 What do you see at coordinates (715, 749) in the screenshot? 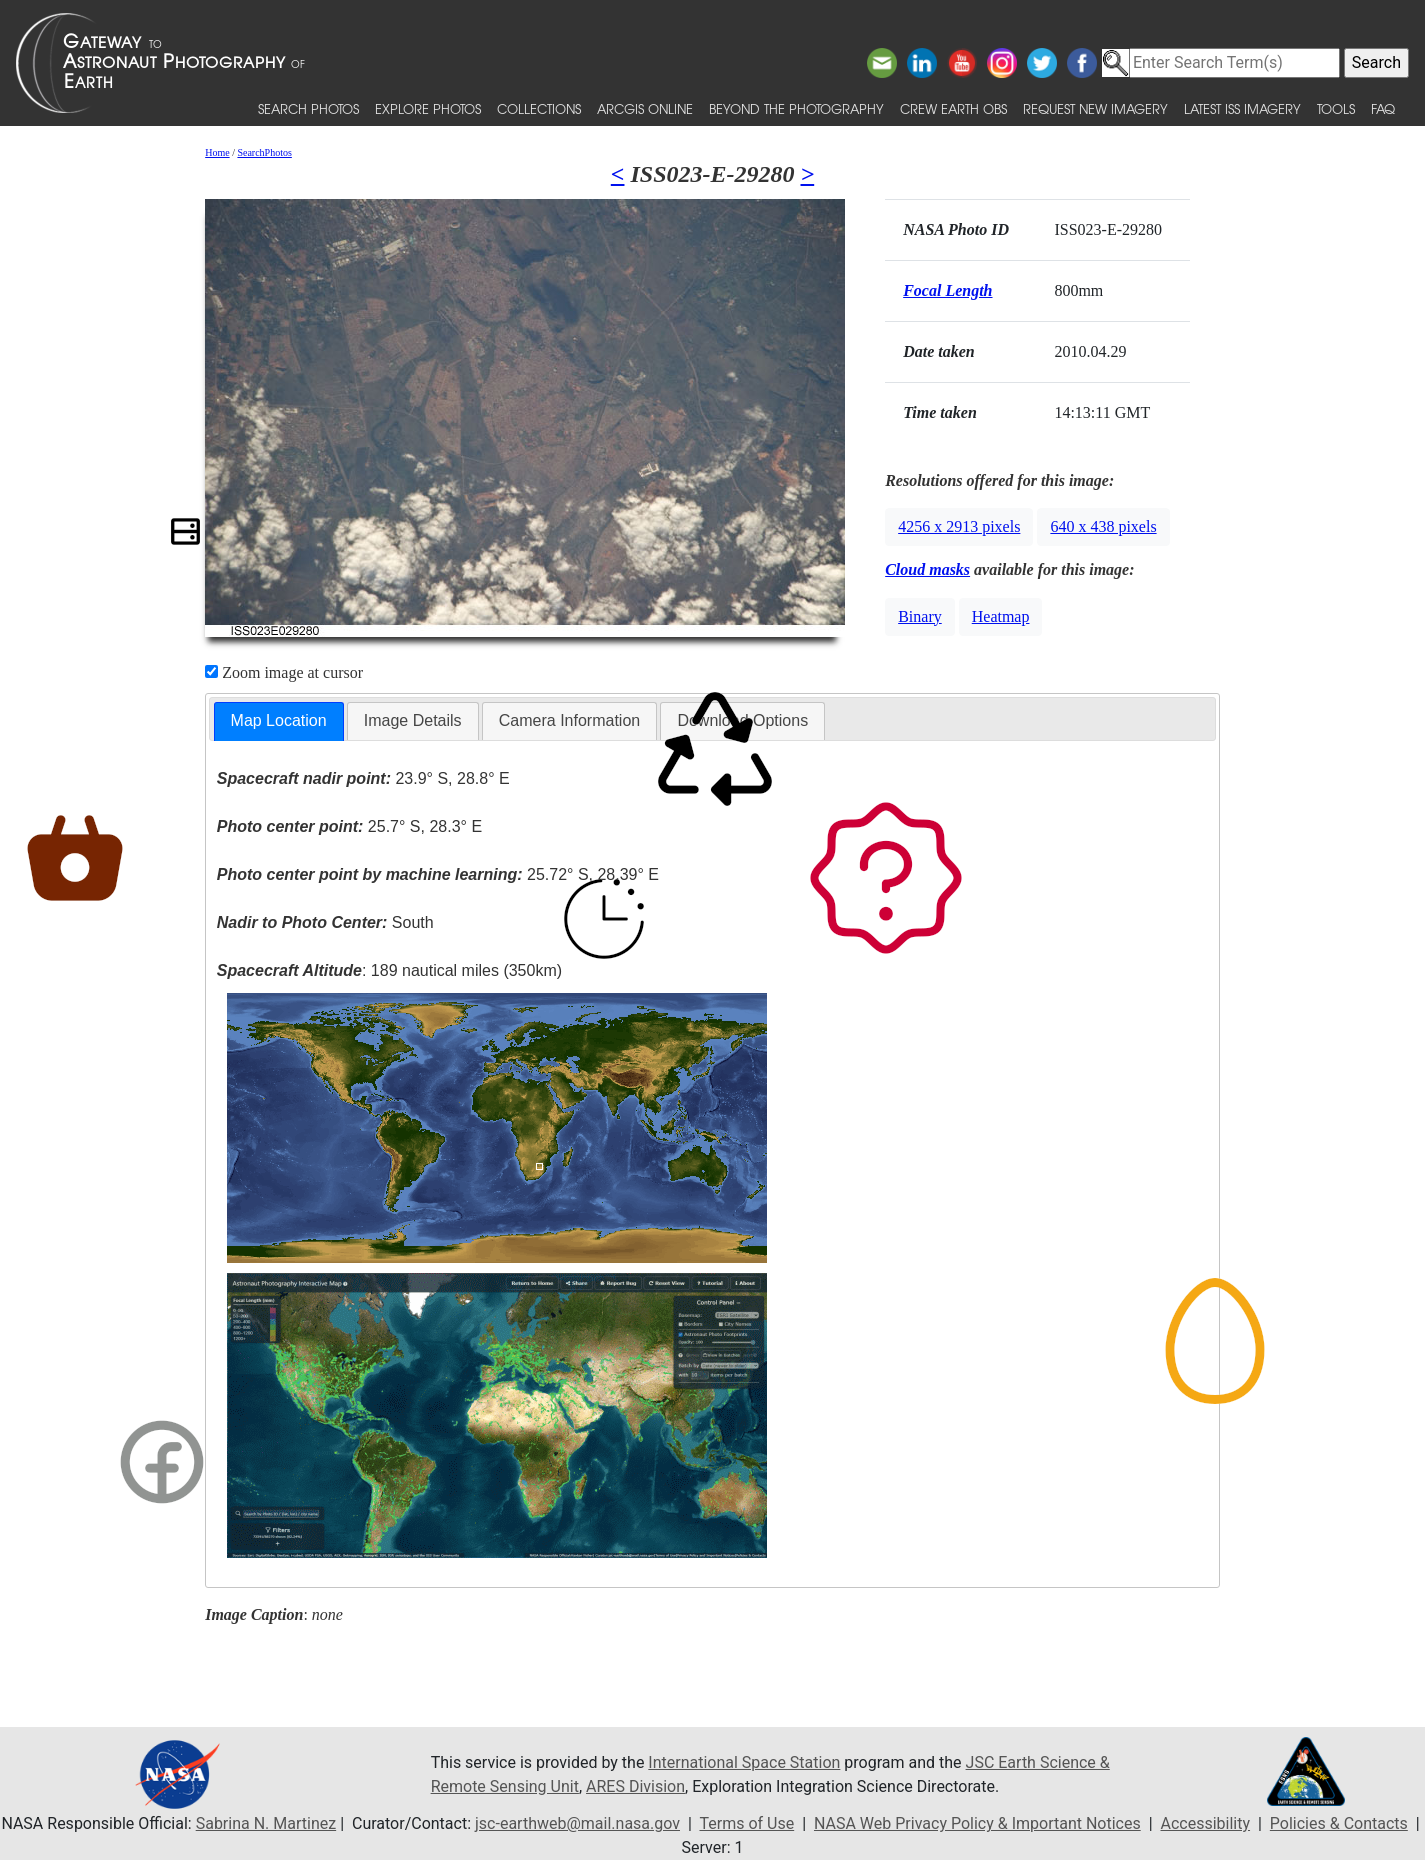
I see `recycle or dispose of item responsibly` at bounding box center [715, 749].